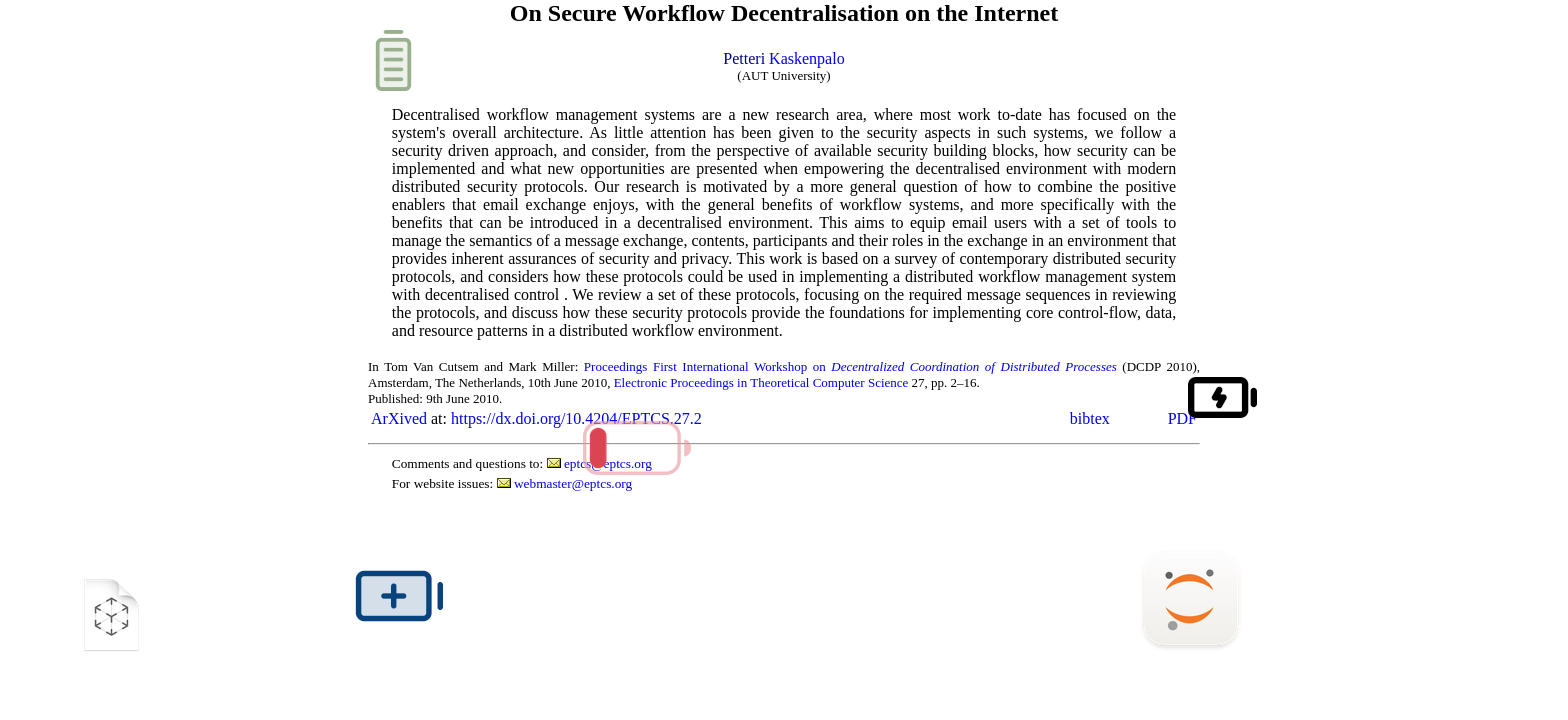  What do you see at coordinates (637, 448) in the screenshot?
I see `indicates critically low battery at 10%` at bounding box center [637, 448].